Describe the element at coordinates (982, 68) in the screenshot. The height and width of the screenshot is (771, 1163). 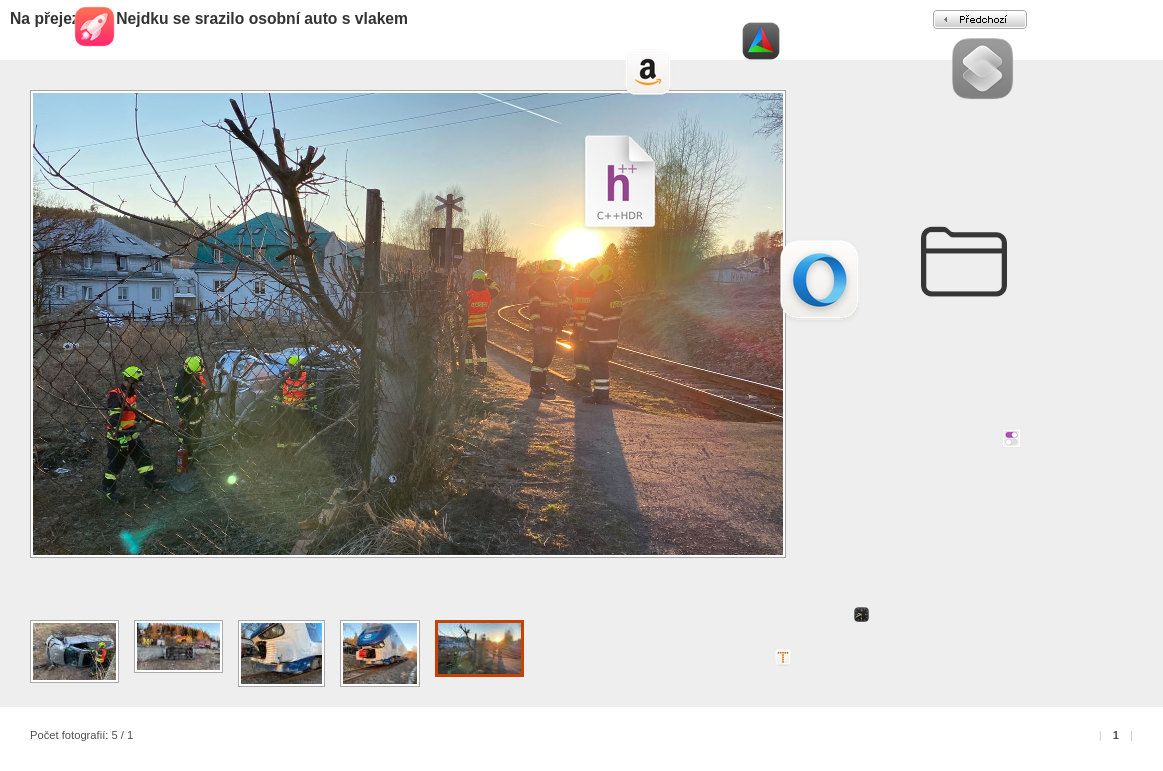
I see `open the shortcuts app` at that location.